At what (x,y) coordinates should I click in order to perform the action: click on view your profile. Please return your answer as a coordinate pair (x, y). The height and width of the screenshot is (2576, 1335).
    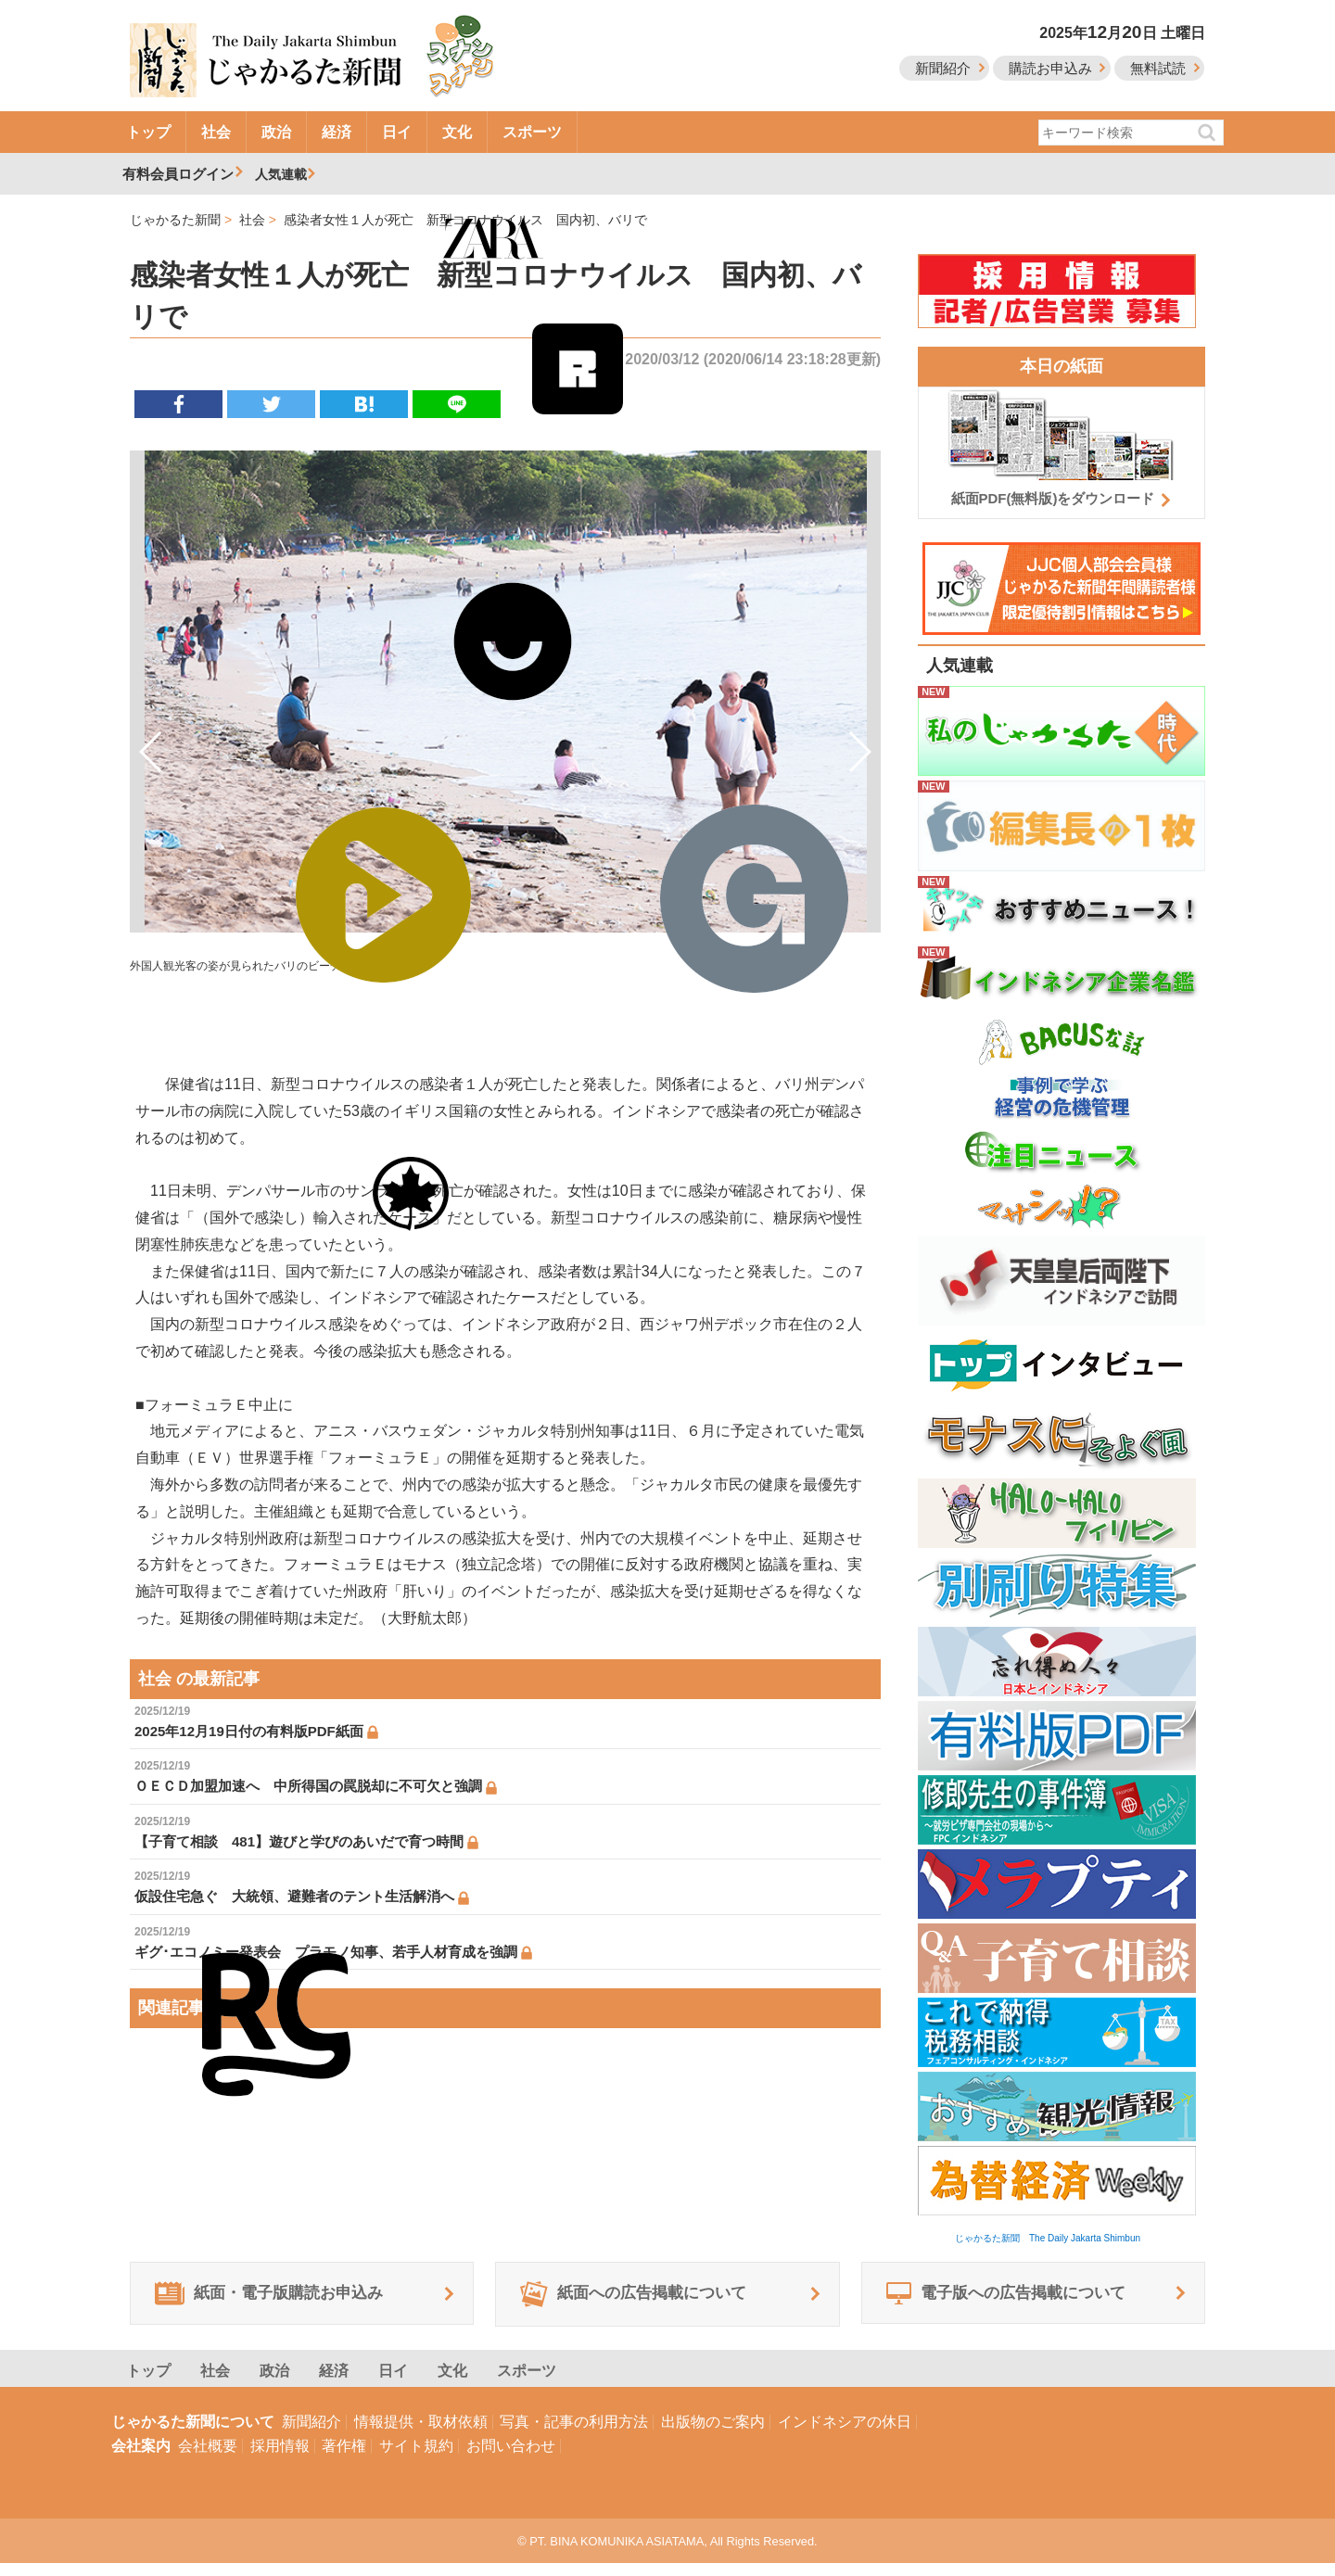
    Looking at the image, I should click on (513, 641).